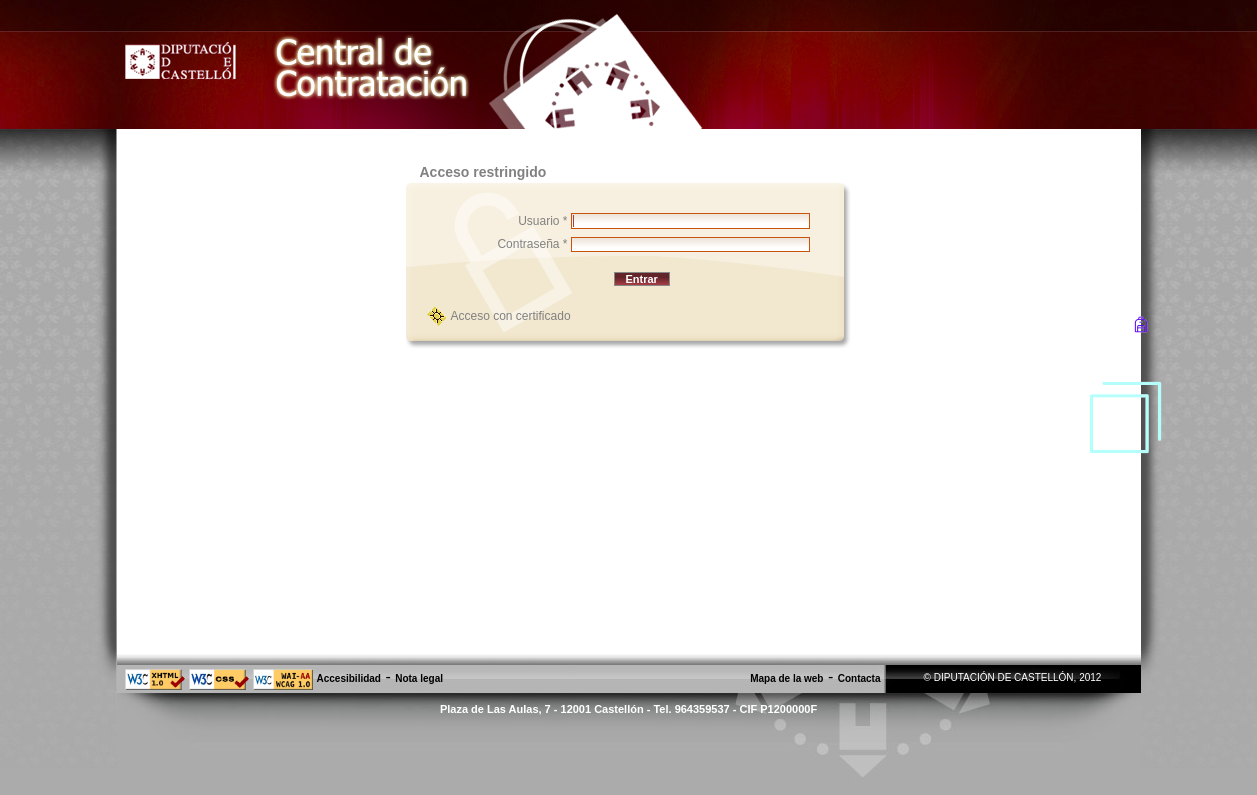 This screenshot has width=1257, height=795. Describe the element at coordinates (1141, 325) in the screenshot. I see `access your inventory or stored items` at that location.